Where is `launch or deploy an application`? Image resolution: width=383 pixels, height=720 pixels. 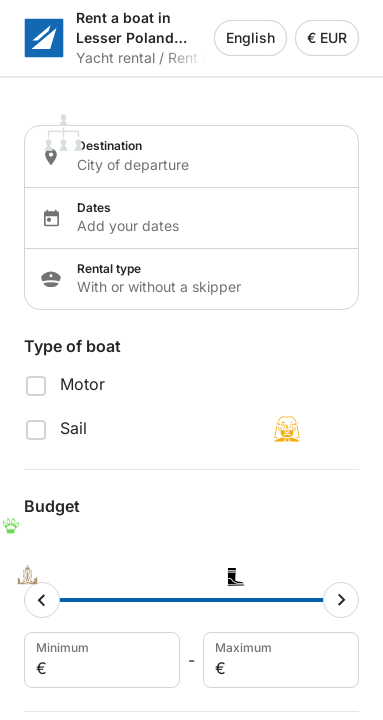
launch or deploy an application is located at coordinates (27, 574).